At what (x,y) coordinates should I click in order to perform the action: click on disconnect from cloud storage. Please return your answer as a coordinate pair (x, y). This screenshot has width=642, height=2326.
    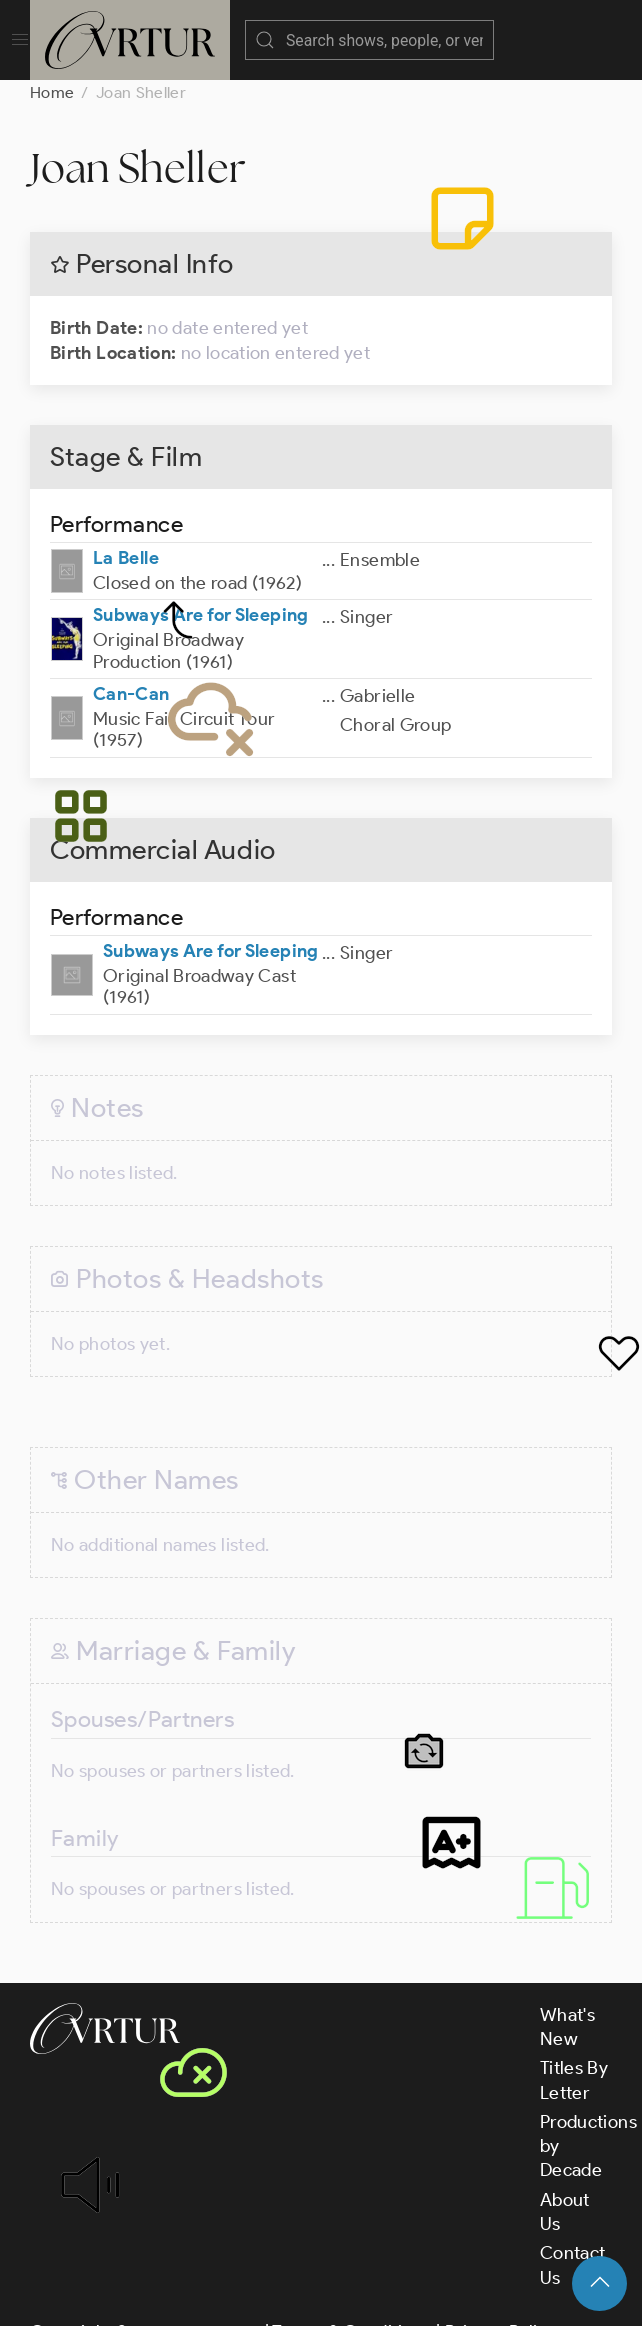
    Looking at the image, I should click on (210, 713).